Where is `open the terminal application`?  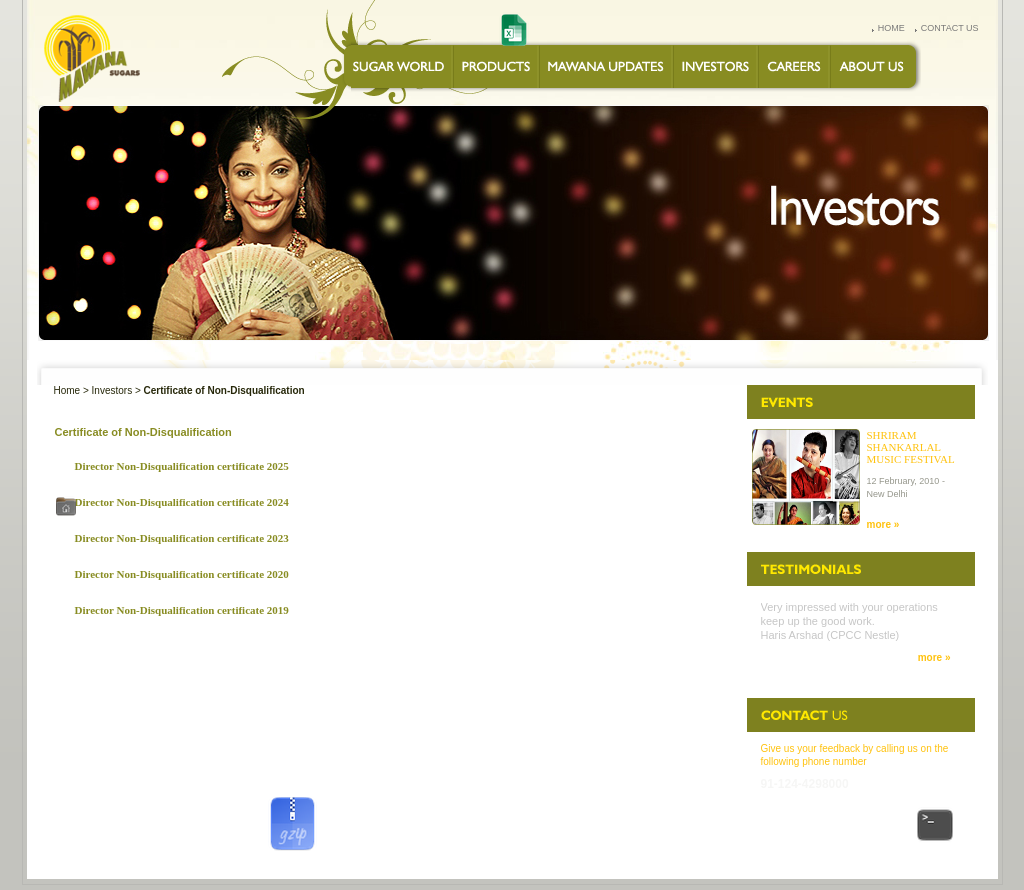 open the terminal application is located at coordinates (935, 825).